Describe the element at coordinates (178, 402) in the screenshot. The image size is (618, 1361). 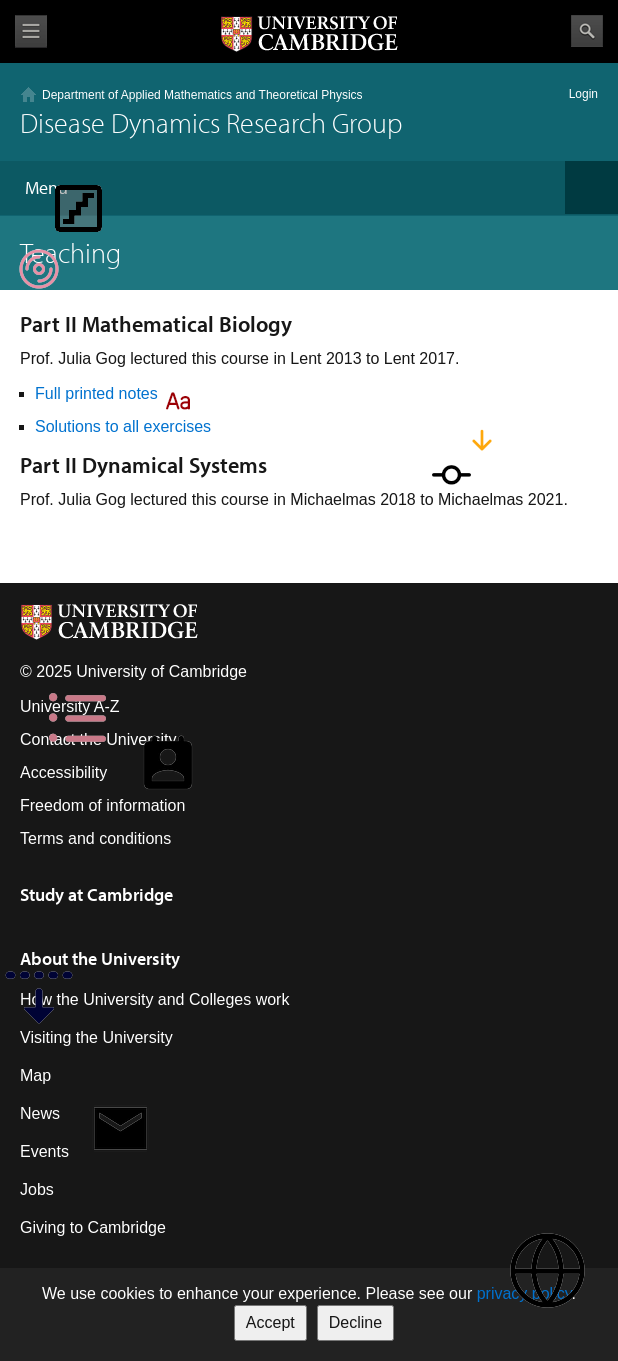
I see `adjust text formatting and font settings` at that location.